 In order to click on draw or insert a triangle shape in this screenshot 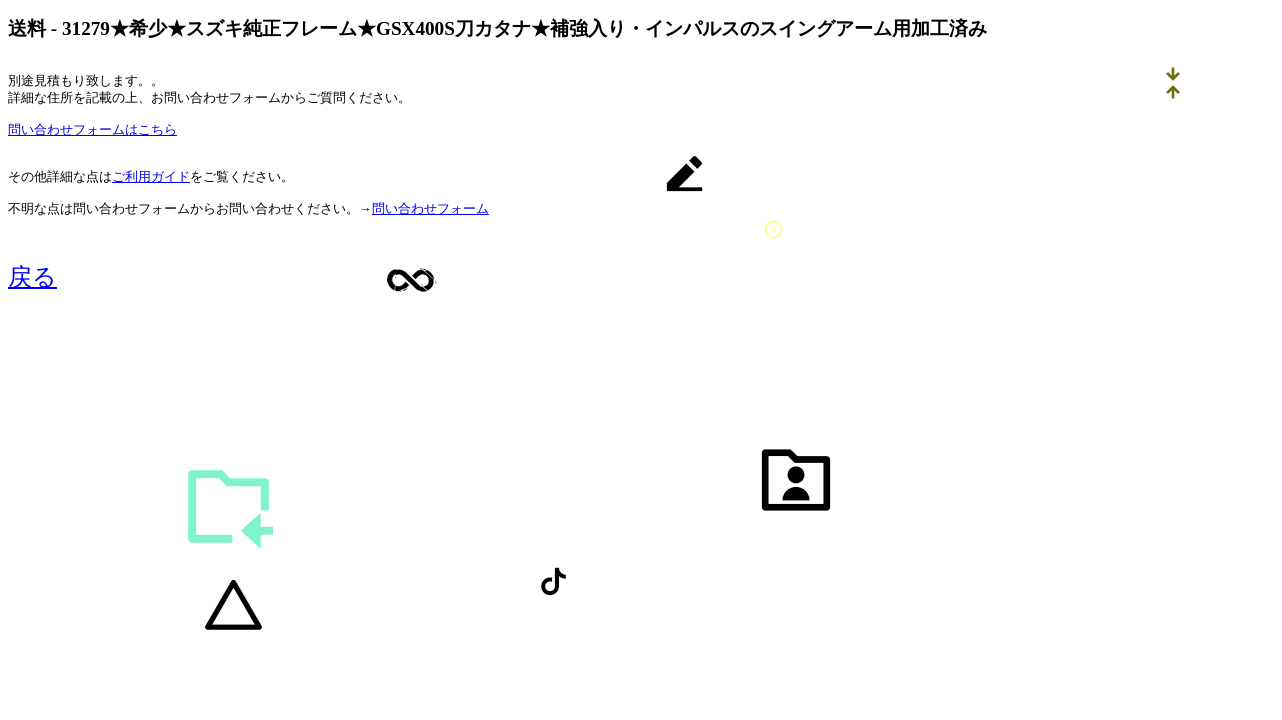, I will do `click(233, 605)`.